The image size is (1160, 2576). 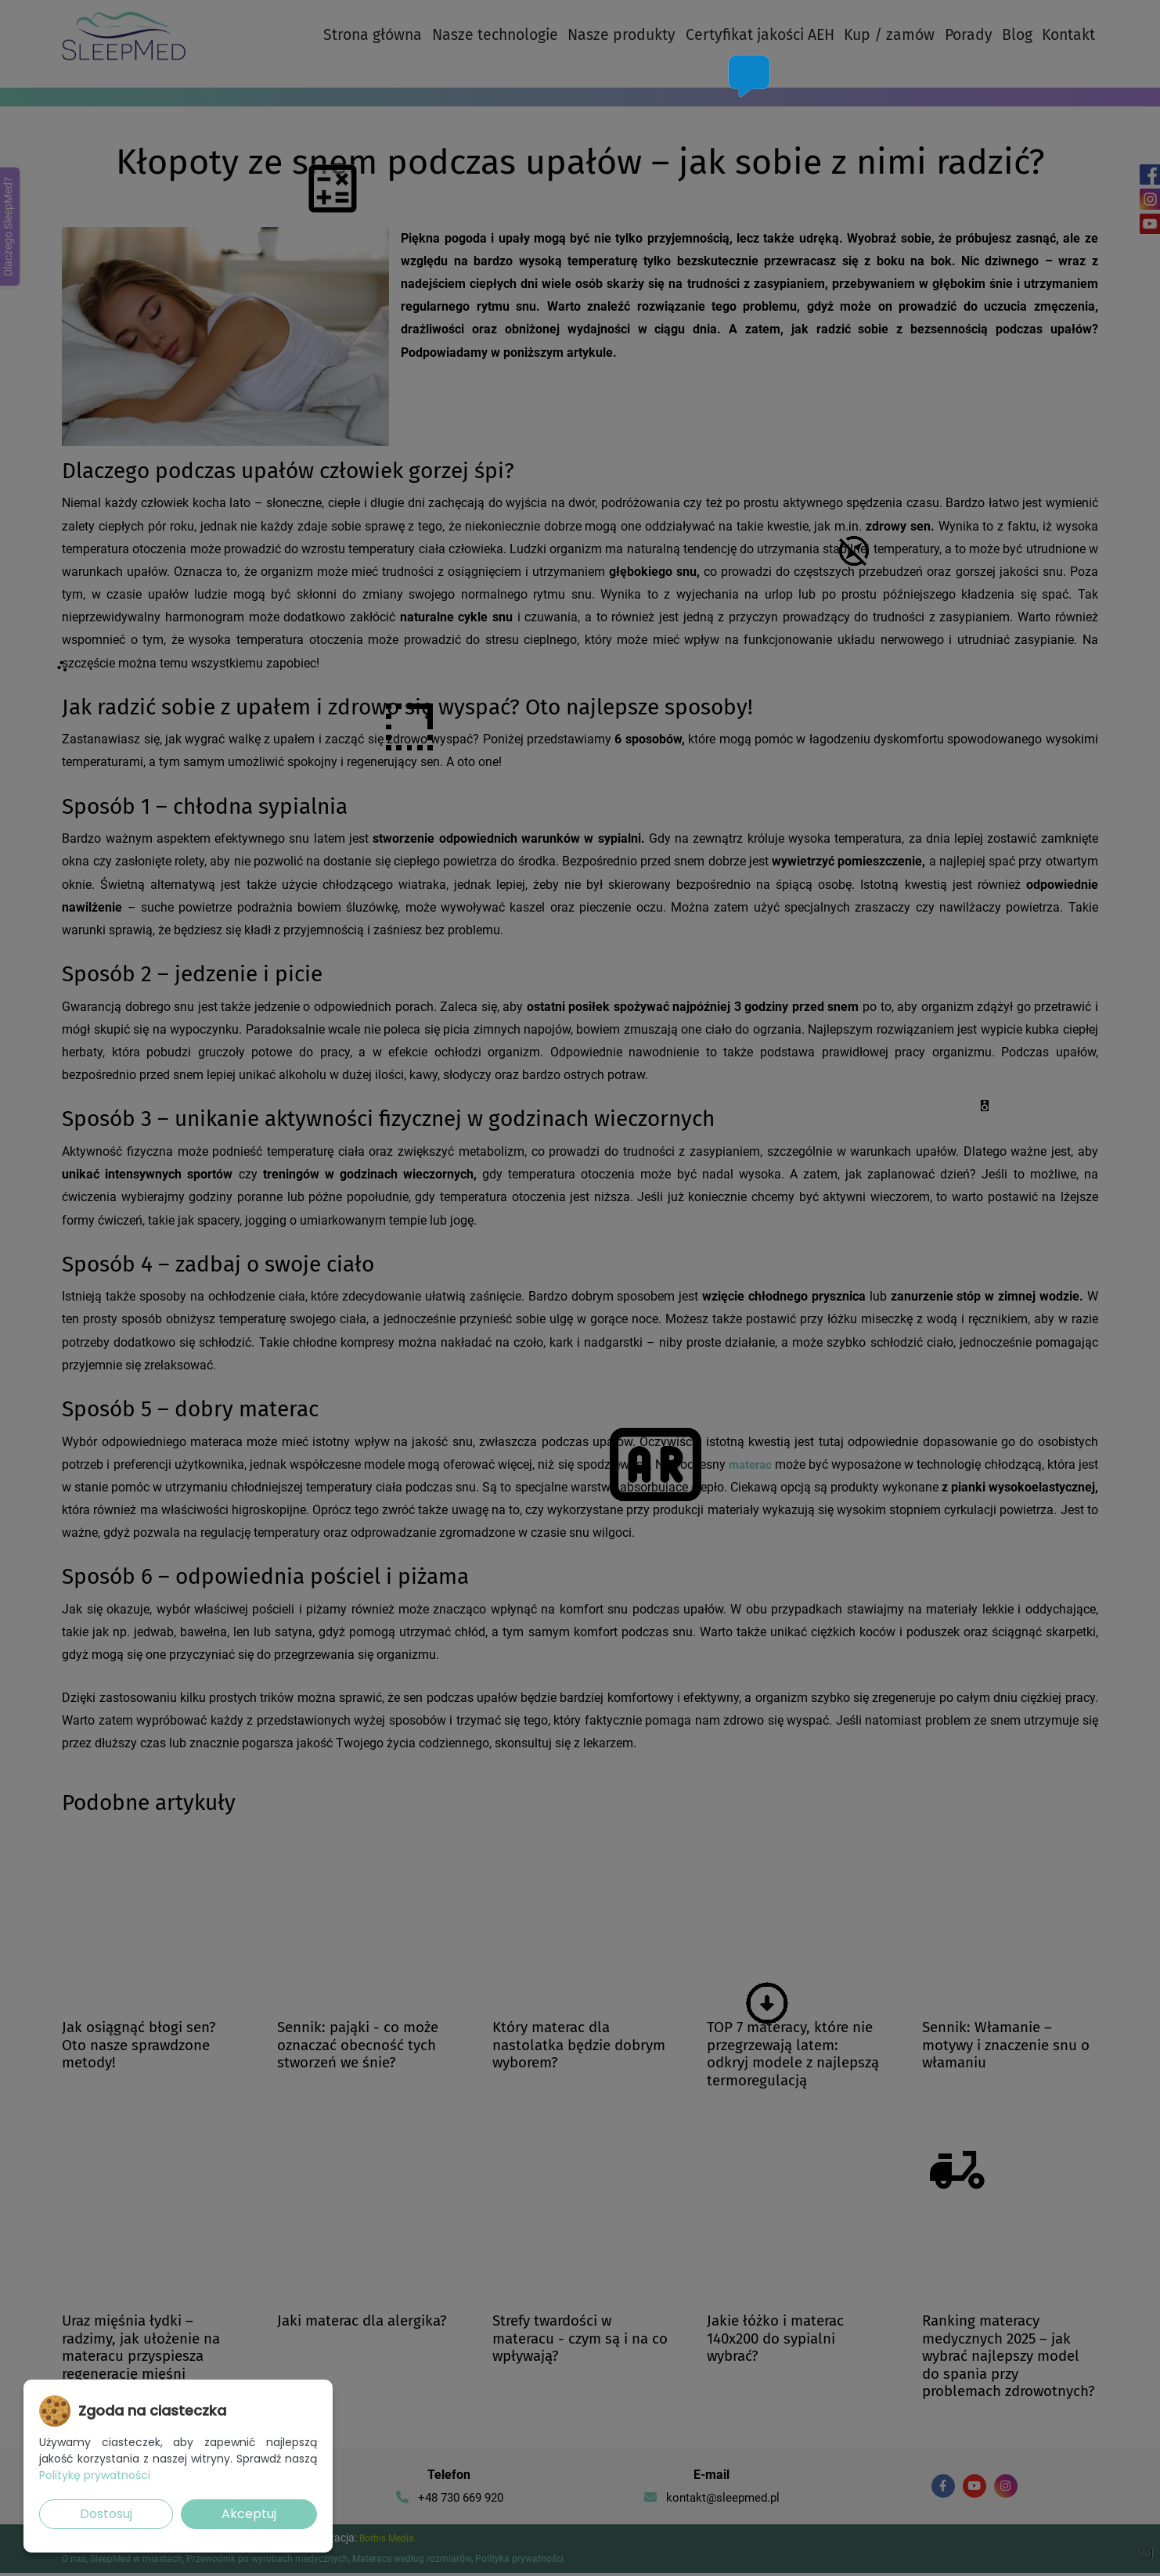 What do you see at coordinates (854, 551) in the screenshot?
I see `disable compass or navigation features` at bounding box center [854, 551].